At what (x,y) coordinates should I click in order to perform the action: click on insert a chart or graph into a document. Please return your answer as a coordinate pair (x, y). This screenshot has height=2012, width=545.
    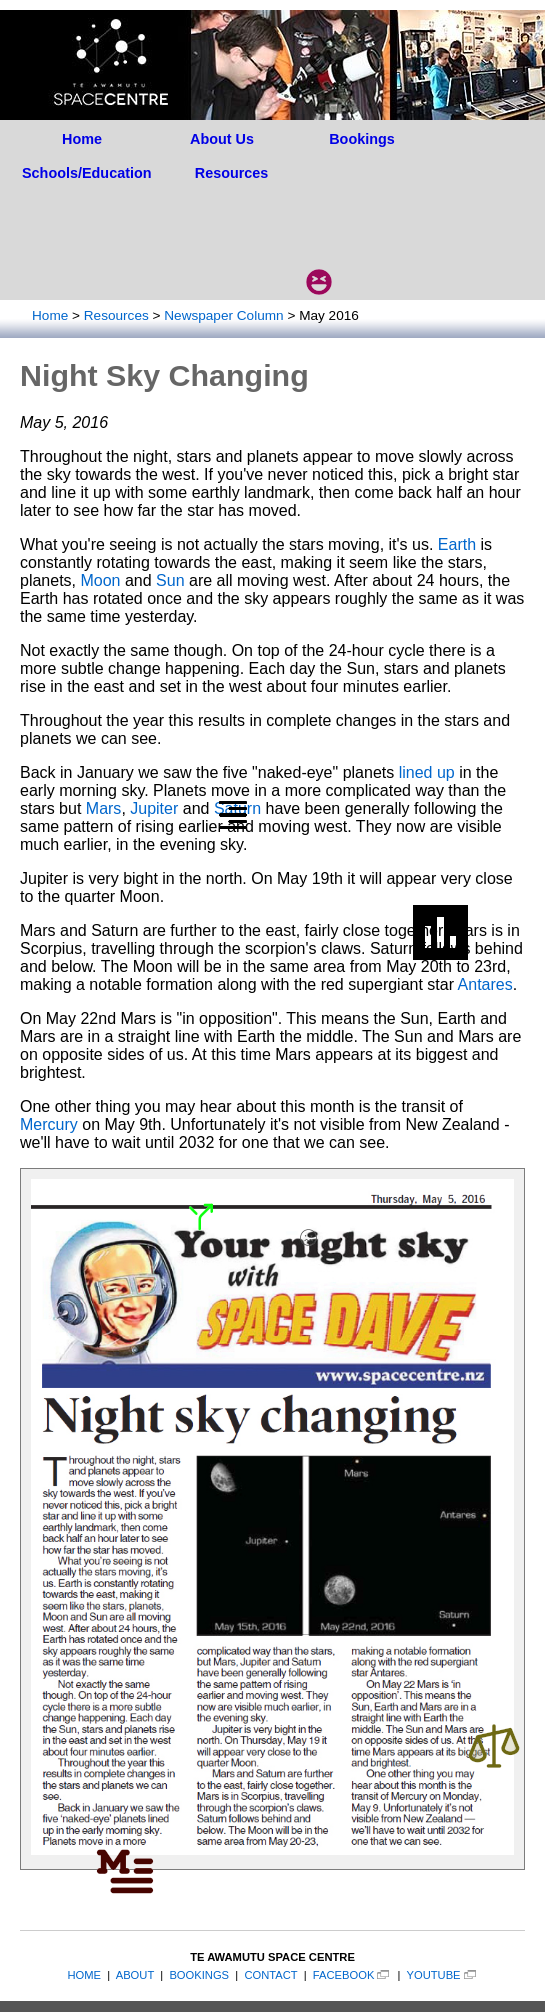
    Looking at the image, I should click on (440, 932).